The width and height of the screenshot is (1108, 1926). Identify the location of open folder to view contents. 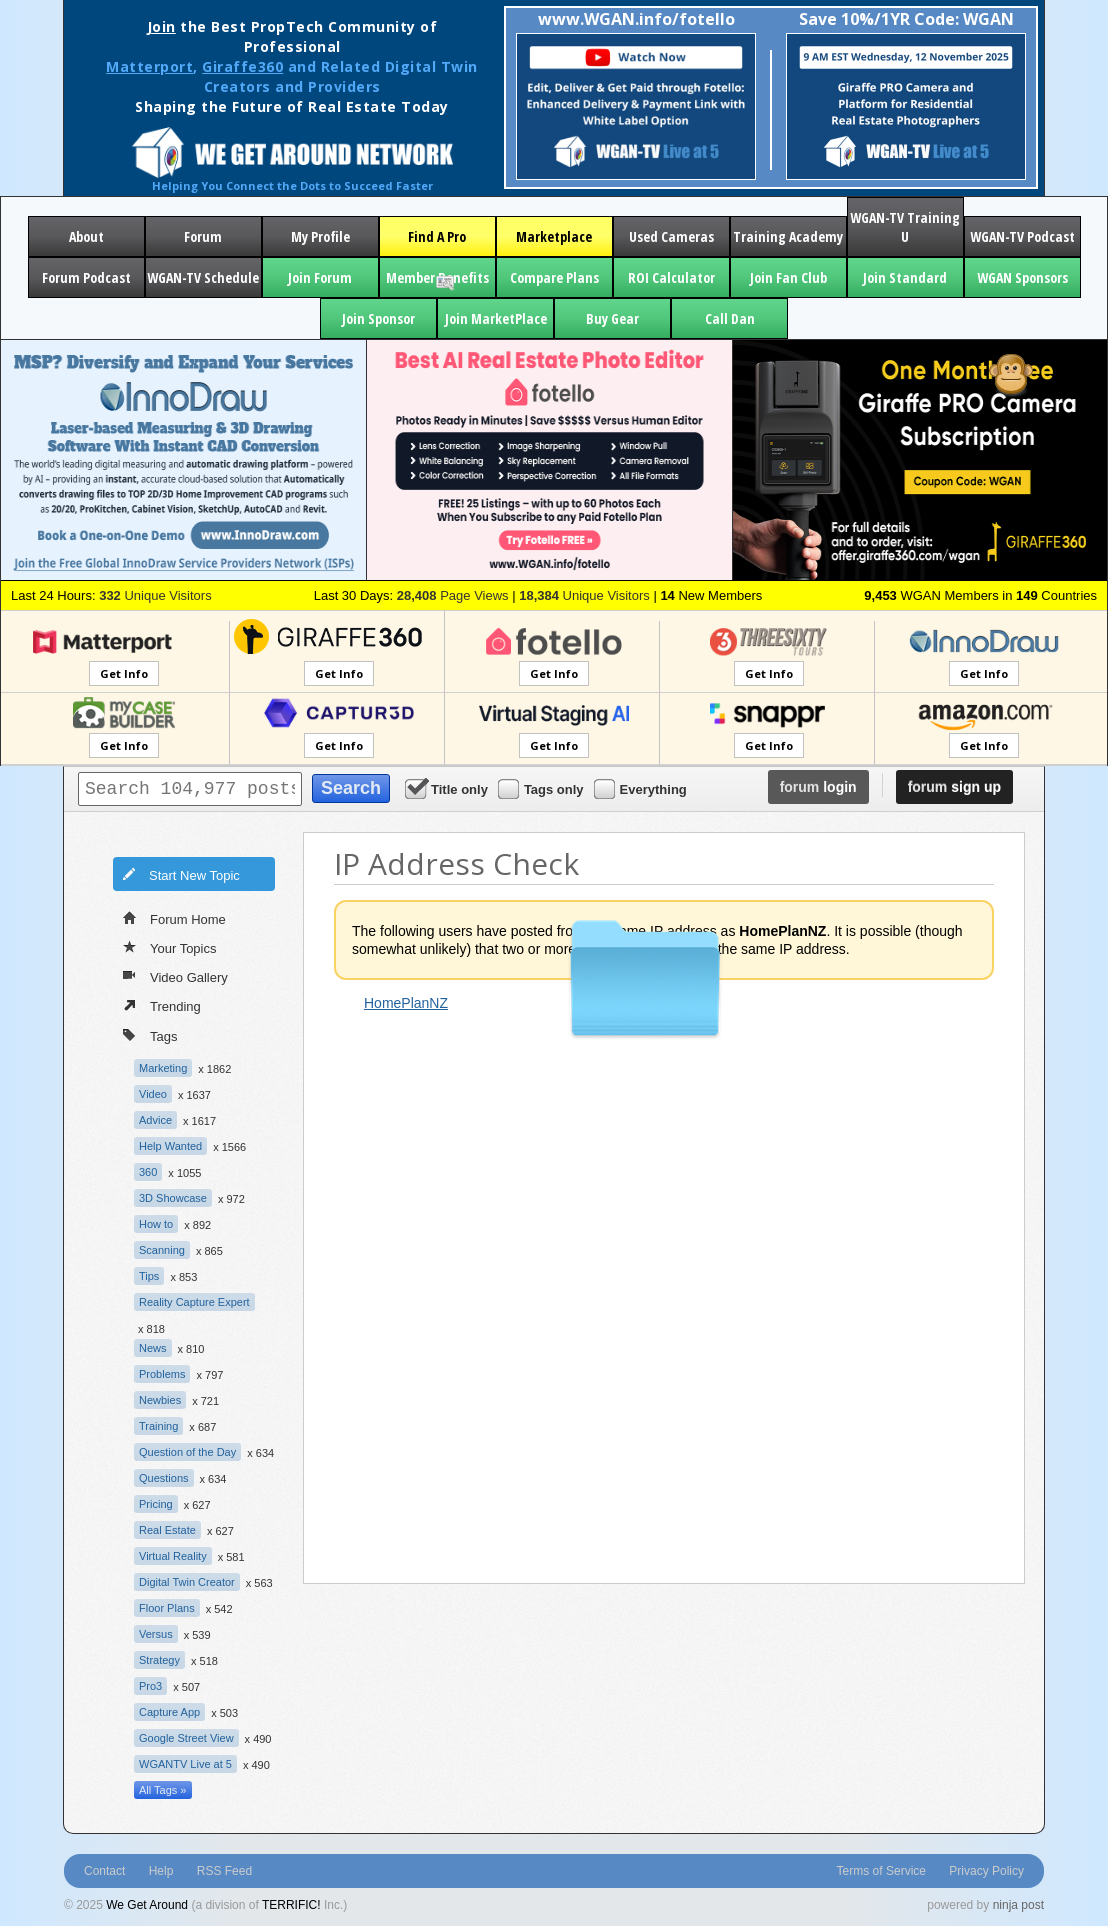
(645, 978).